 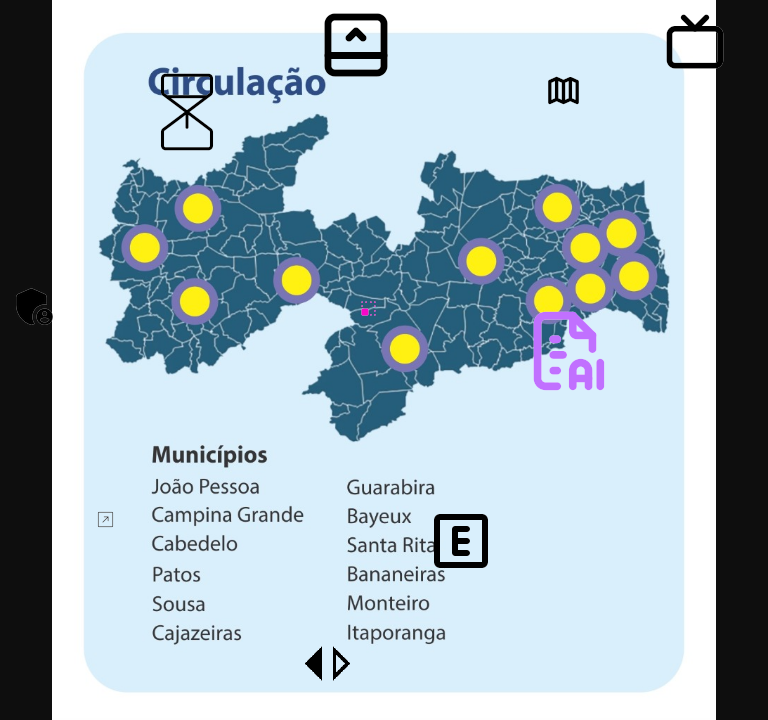 What do you see at coordinates (187, 112) in the screenshot?
I see `indicates a process is in progress` at bounding box center [187, 112].